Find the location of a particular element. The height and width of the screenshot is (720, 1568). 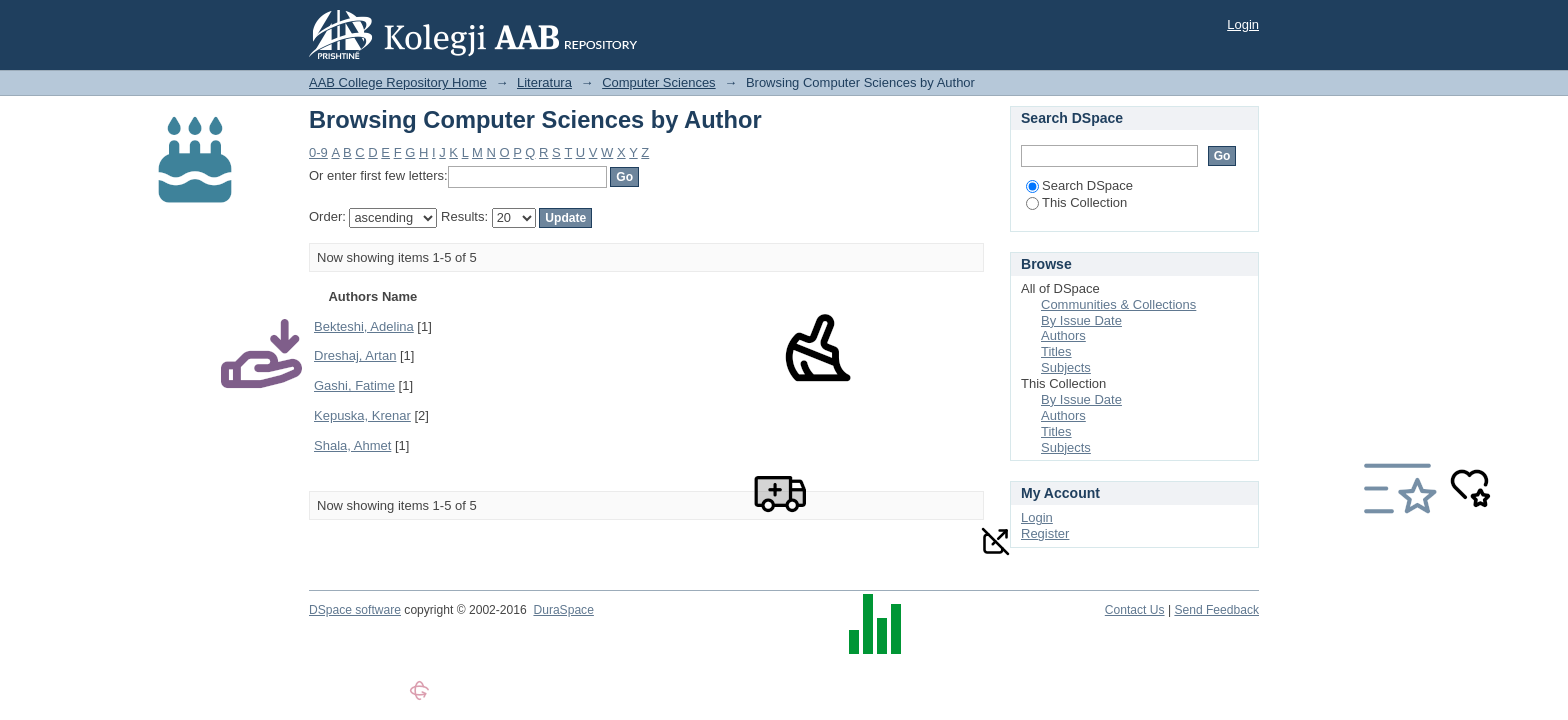

request emergency medical services is located at coordinates (778, 491).